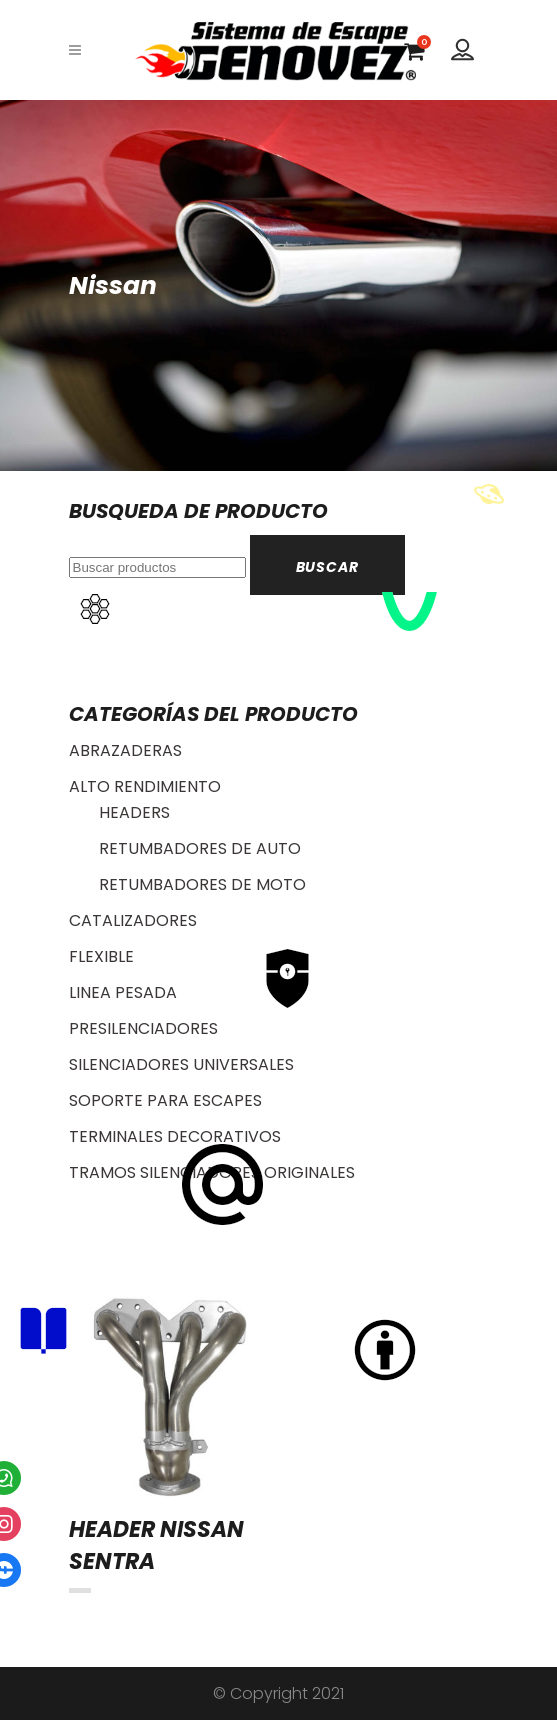  Describe the element at coordinates (385, 1350) in the screenshot. I see `creative commons attribution license indicator` at that location.